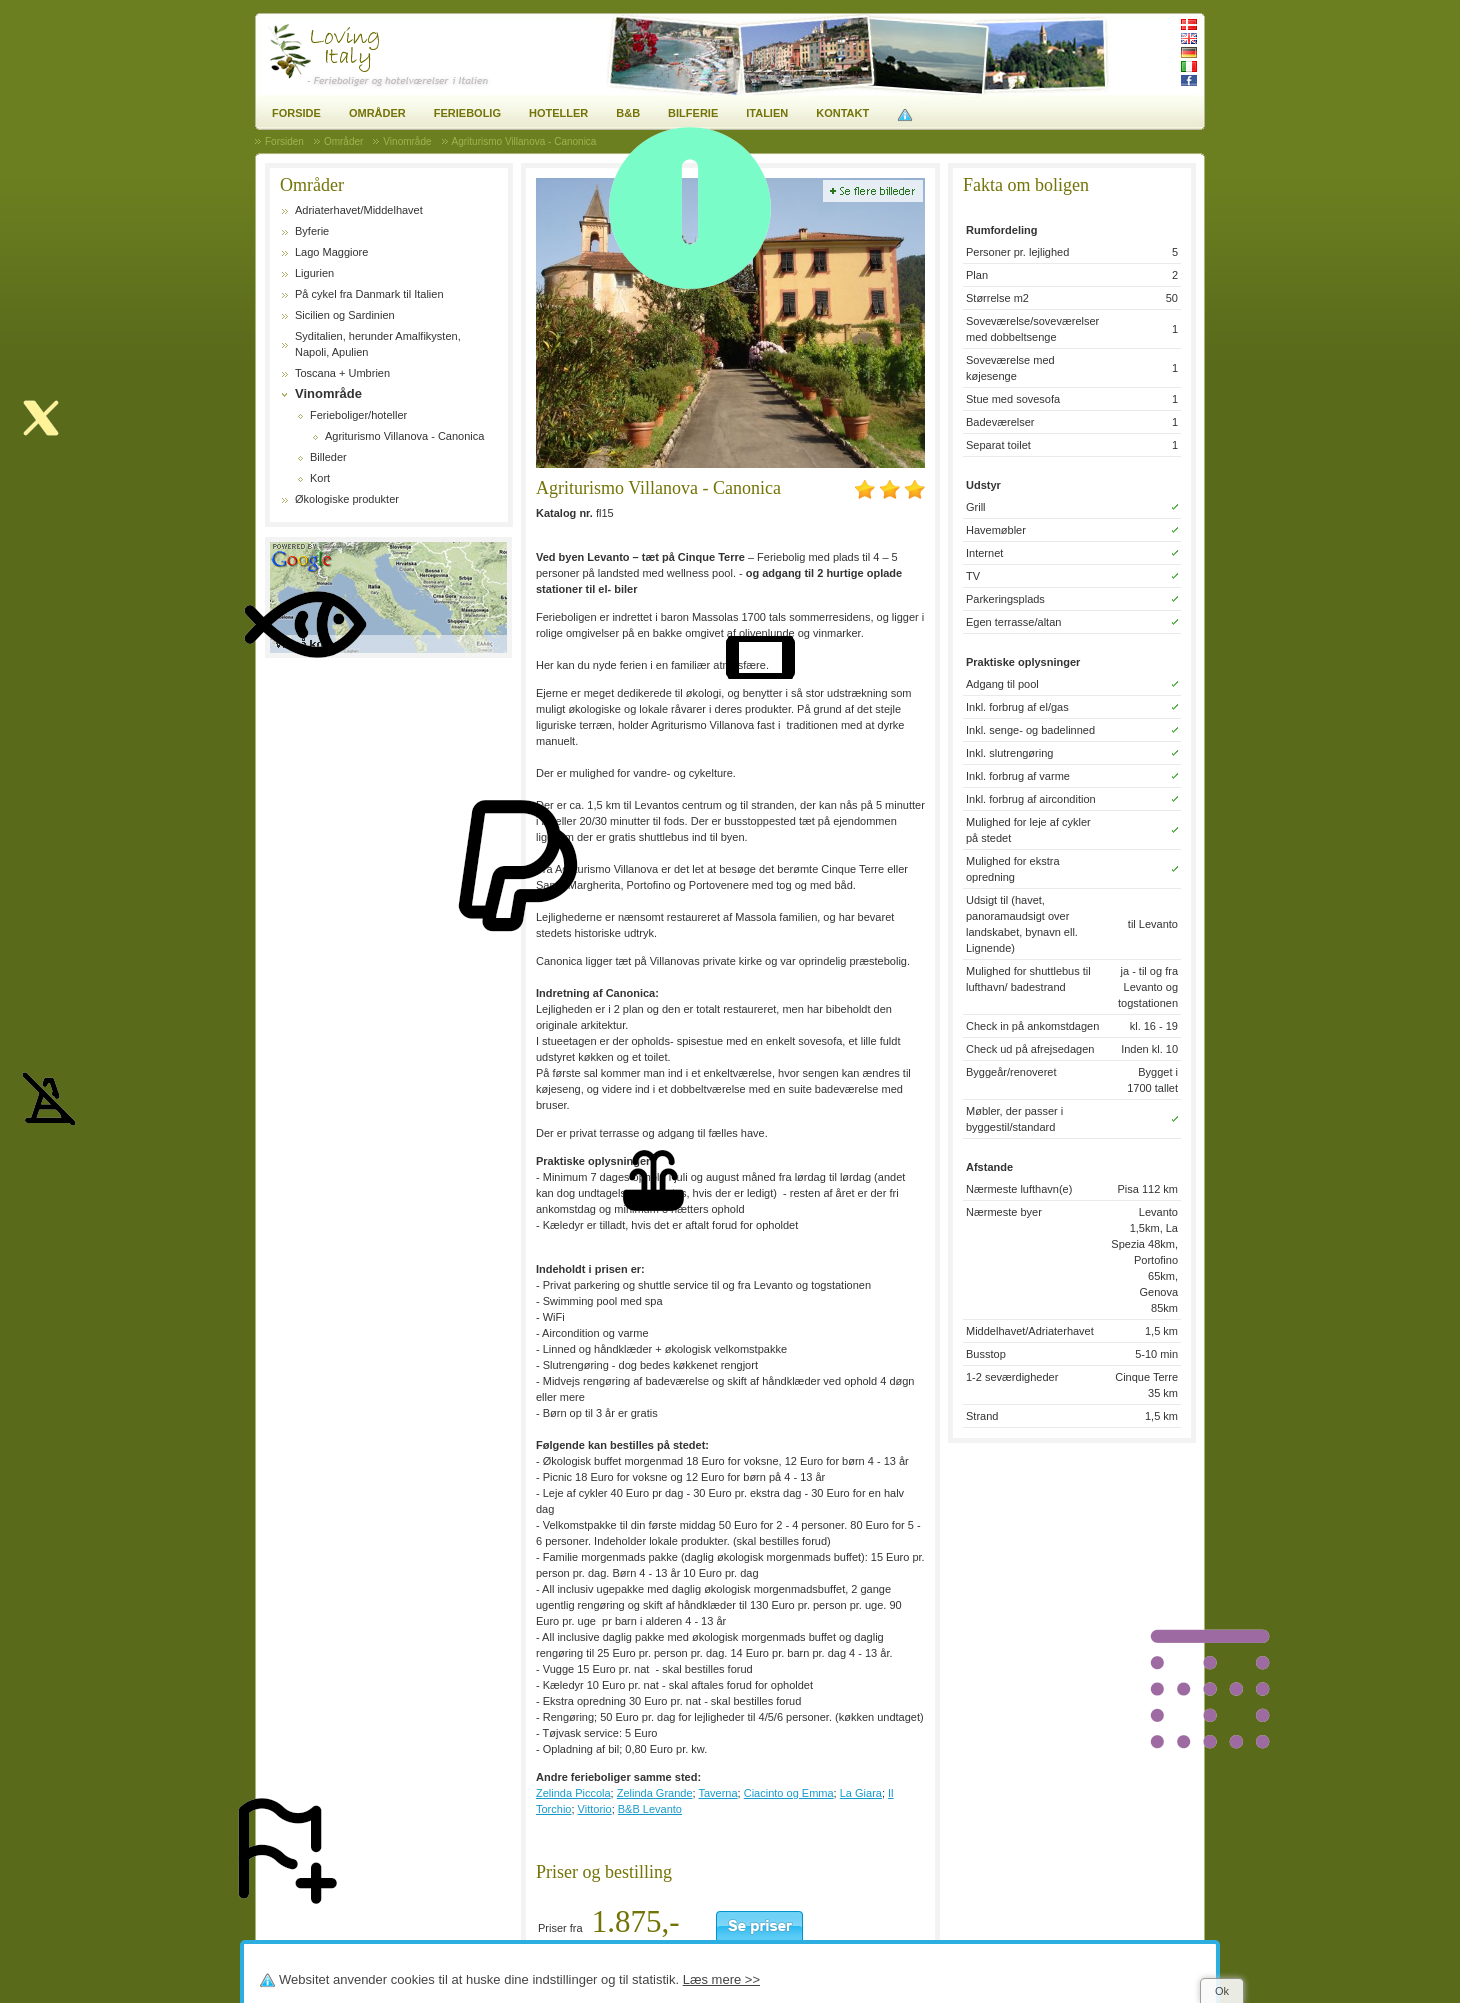 Image resolution: width=1460 pixels, height=2003 pixels. Describe the element at coordinates (305, 624) in the screenshot. I see `browse seafood or fish-related content` at that location.